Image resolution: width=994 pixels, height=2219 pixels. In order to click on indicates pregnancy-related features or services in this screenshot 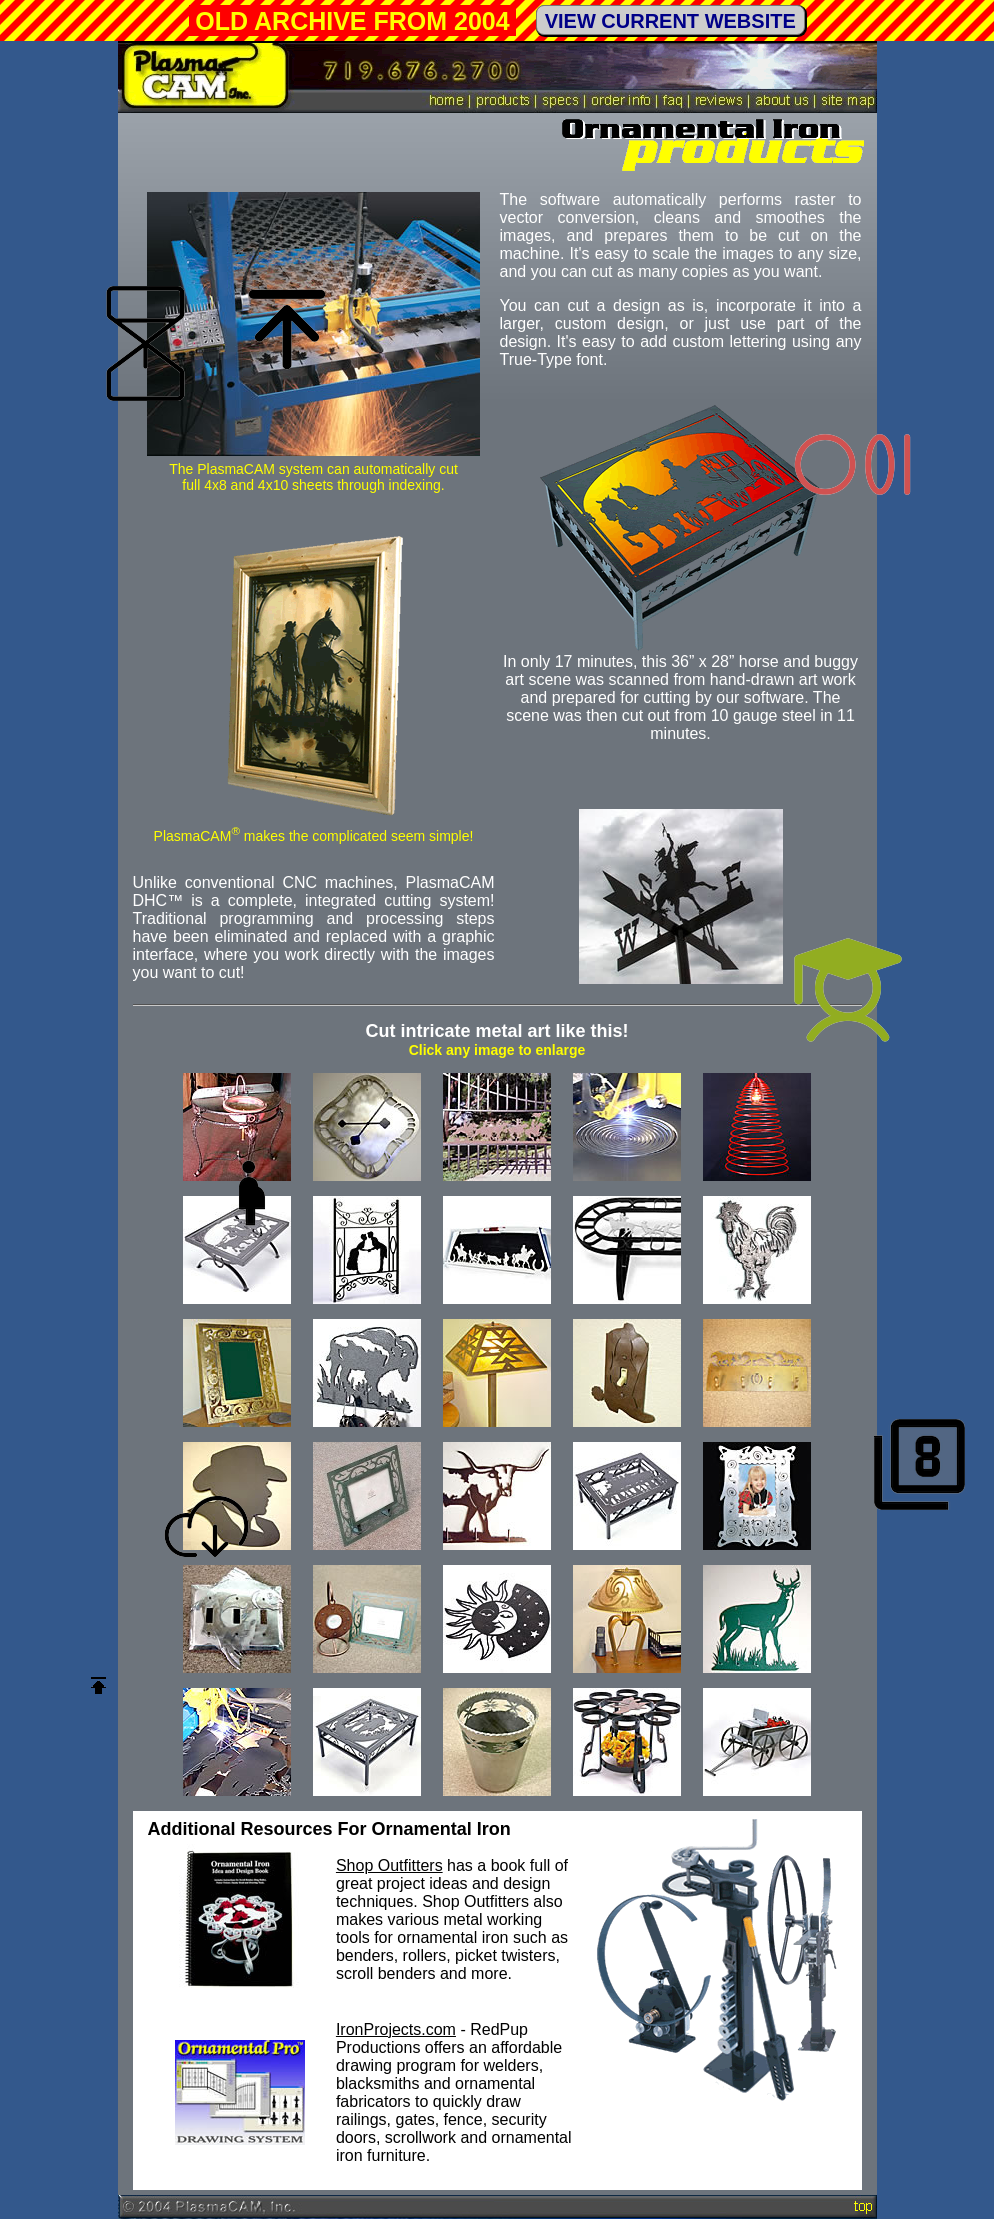, I will do `click(252, 1193)`.